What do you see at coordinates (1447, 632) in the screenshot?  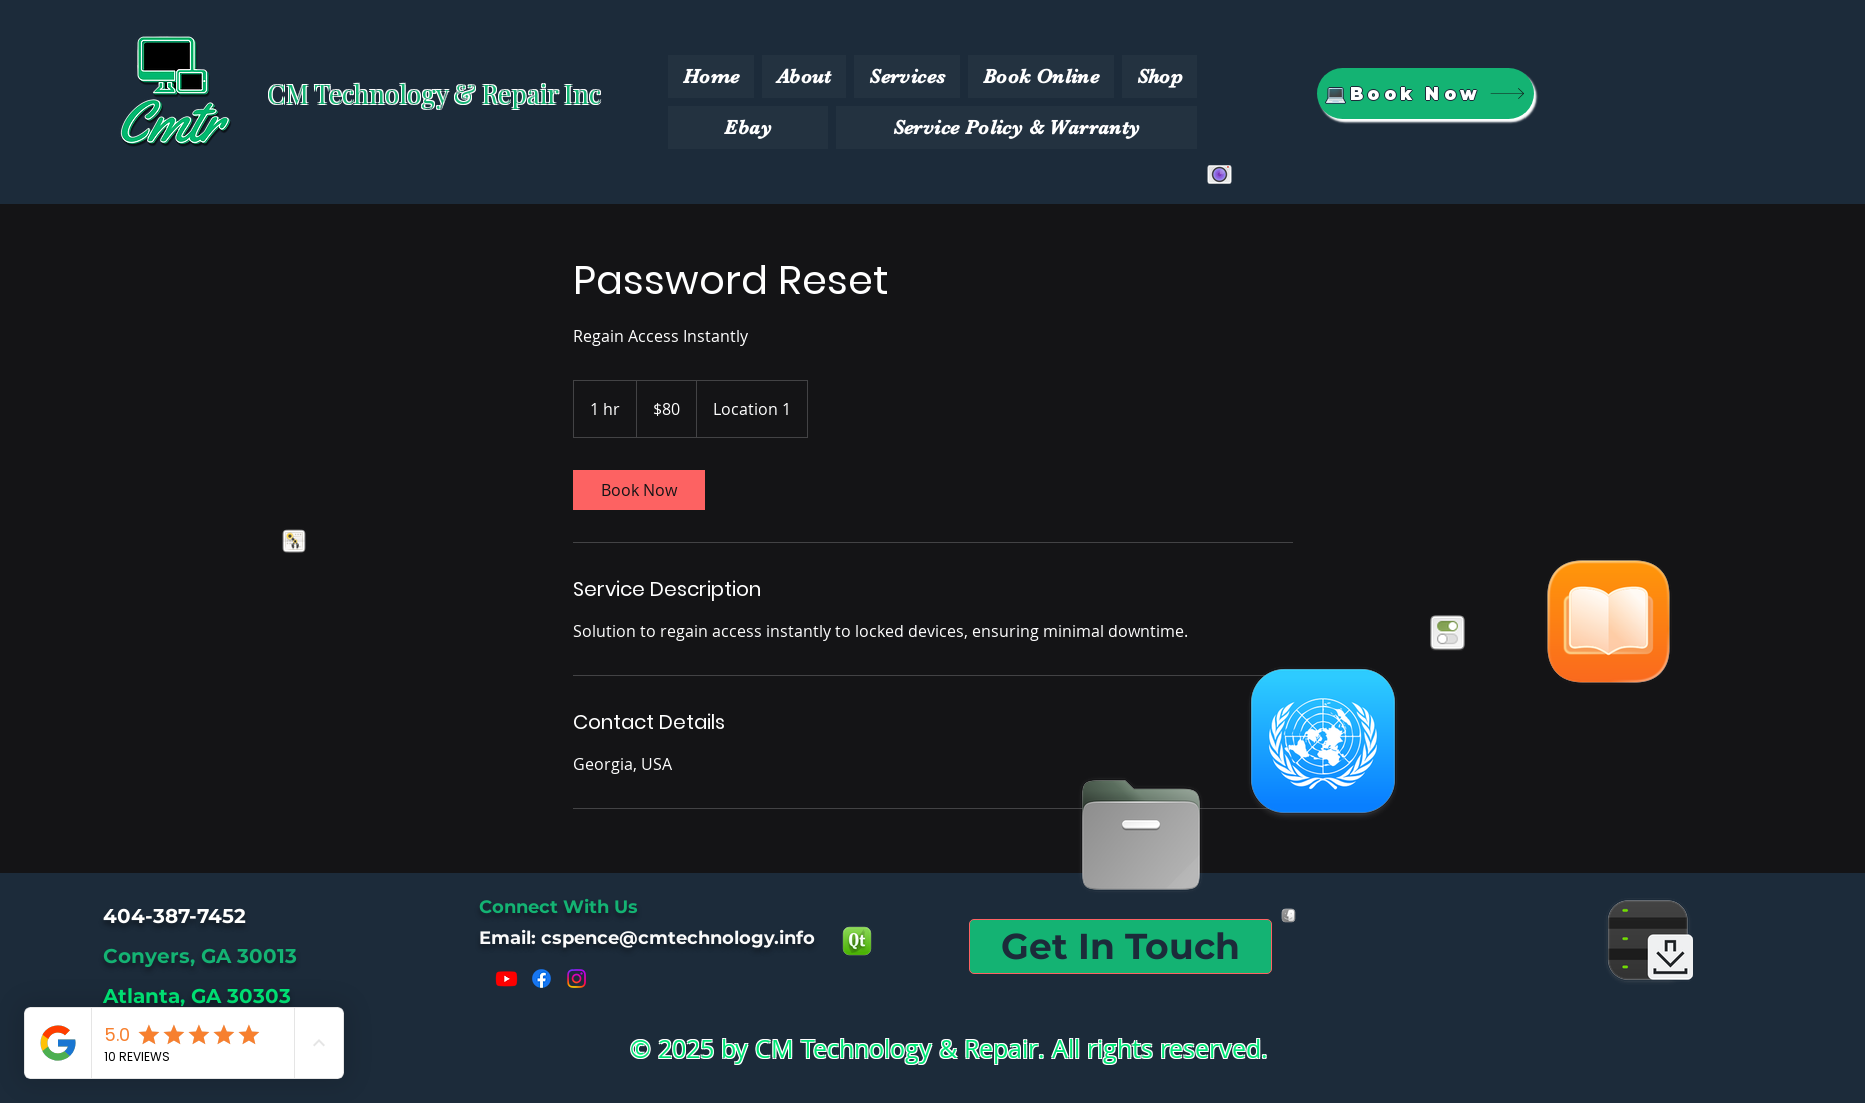 I see `open system settings or preferences` at bounding box center [1447, 632].